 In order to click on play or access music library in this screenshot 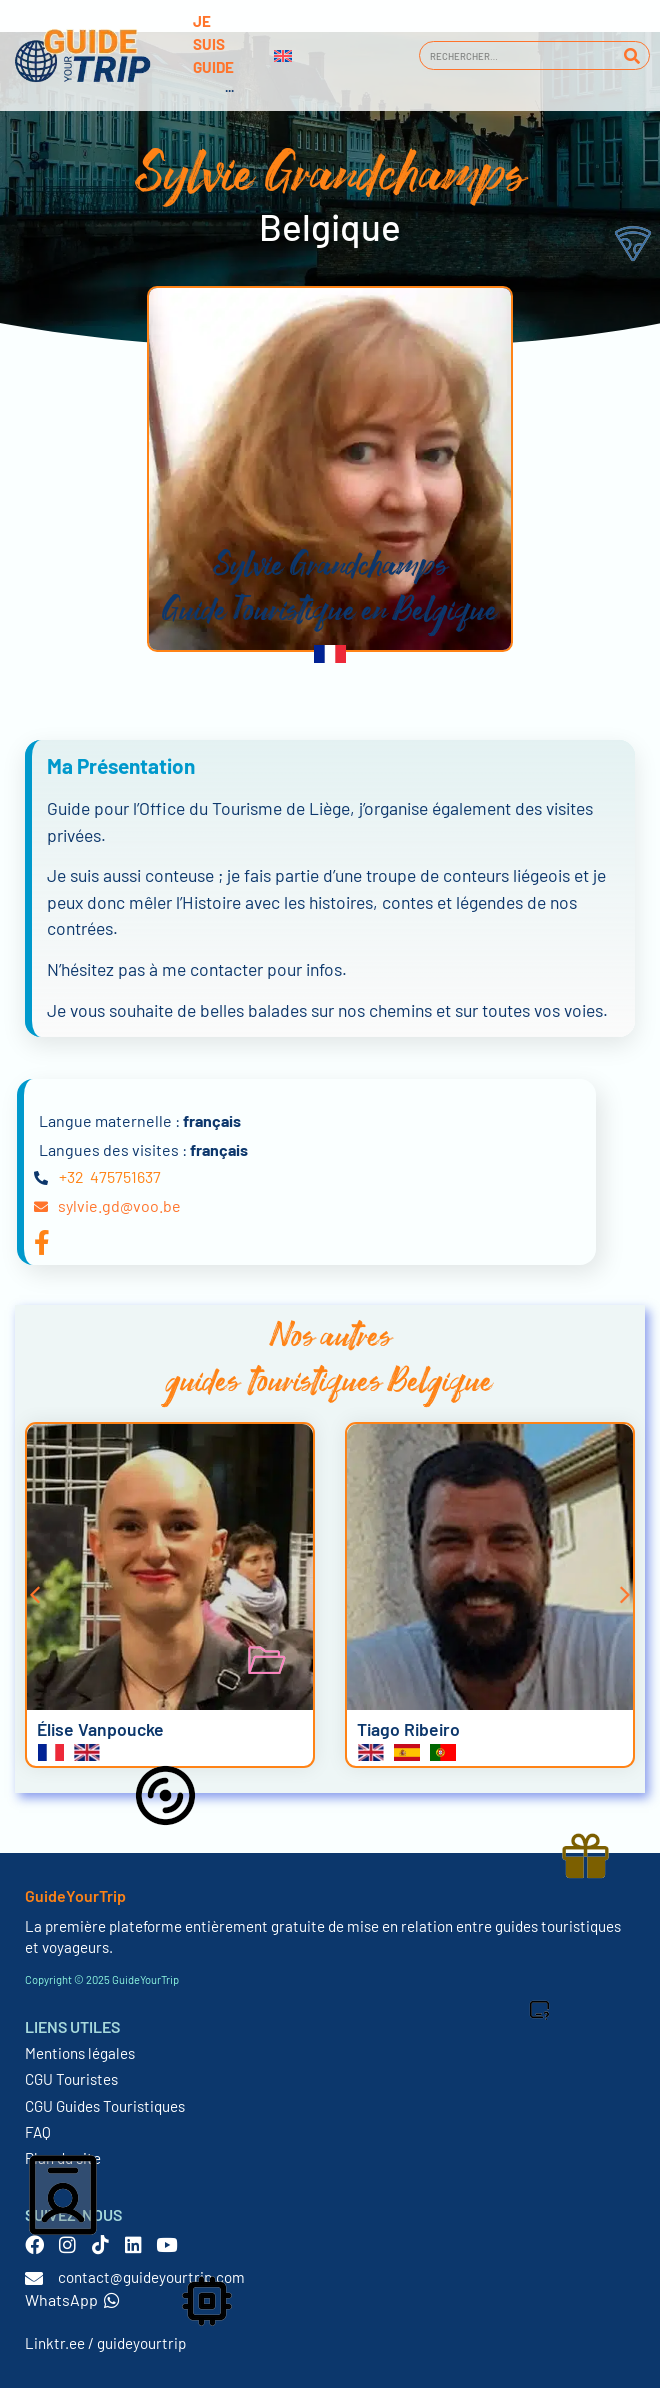, I will do `click(165, 1795)`.